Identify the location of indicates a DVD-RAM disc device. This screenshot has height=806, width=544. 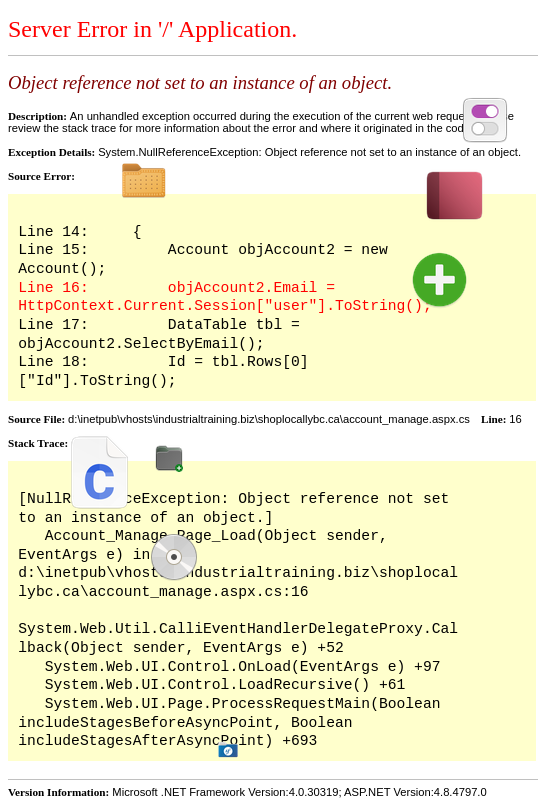
(174, 557).